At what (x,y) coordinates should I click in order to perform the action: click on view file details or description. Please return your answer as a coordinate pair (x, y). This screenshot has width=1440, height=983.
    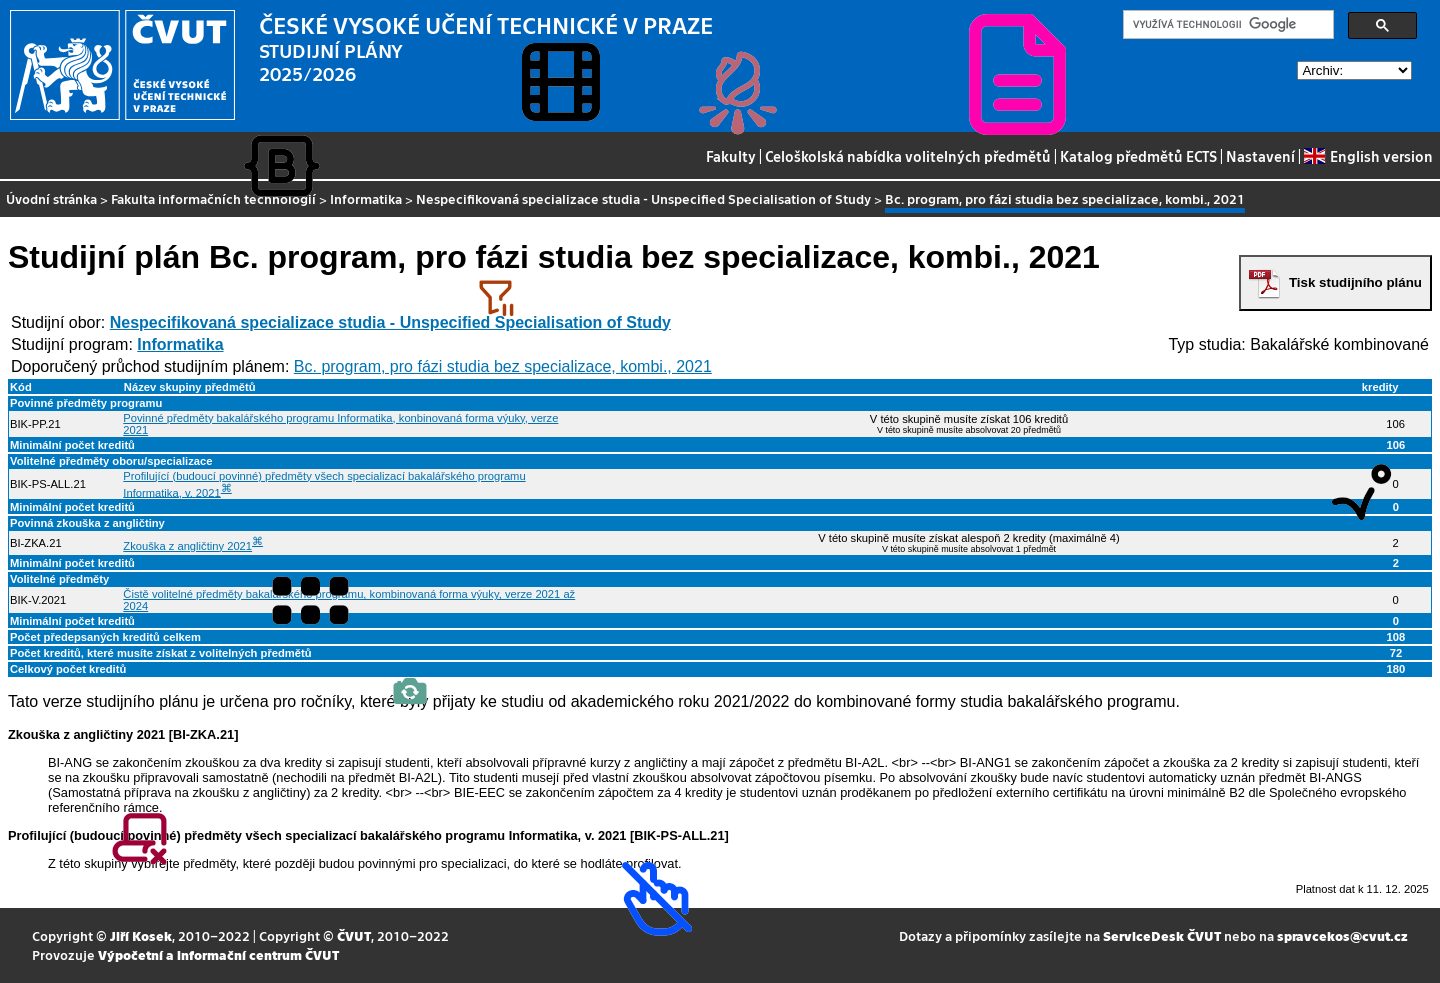
    Looking at the image, I should click on (1017, 74).